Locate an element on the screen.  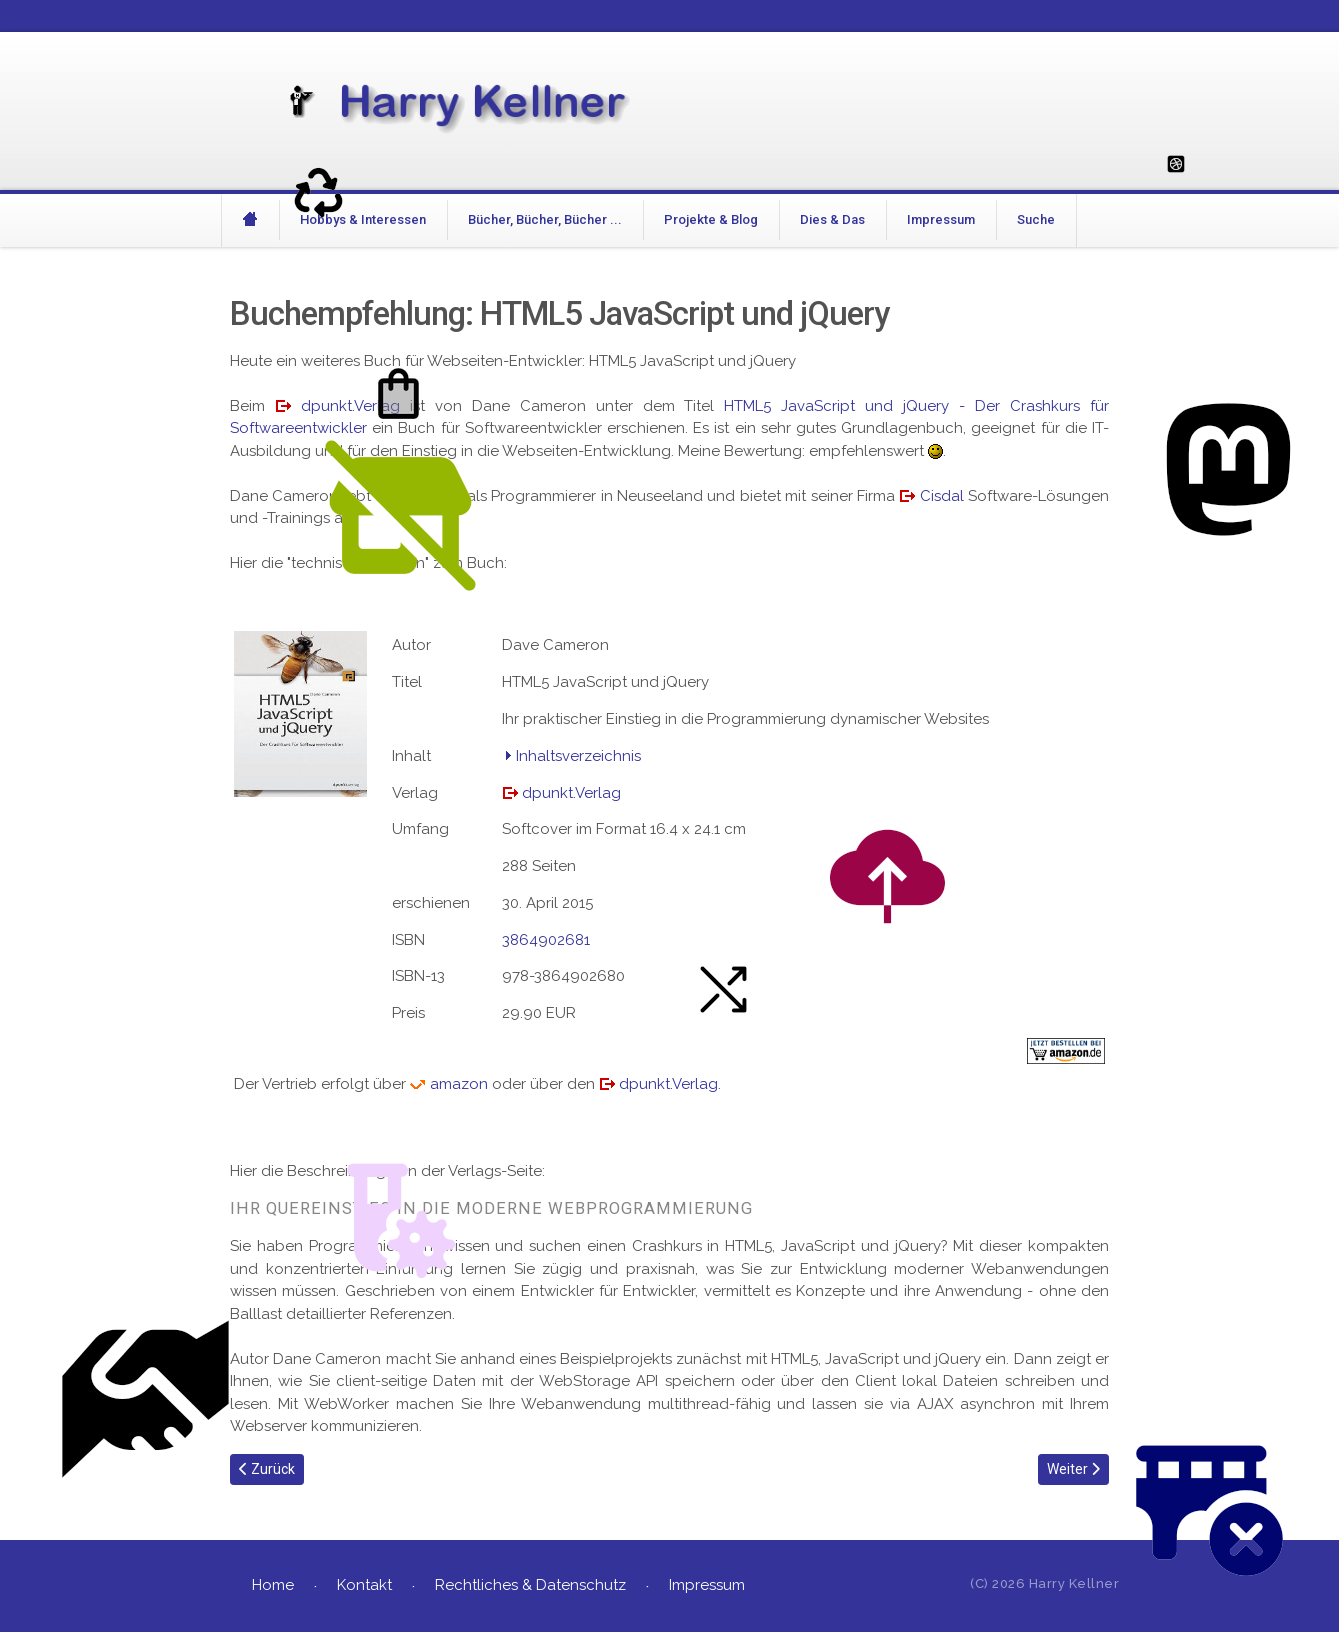
shuffle or randomize playback order is located at coordinates (723, 989).